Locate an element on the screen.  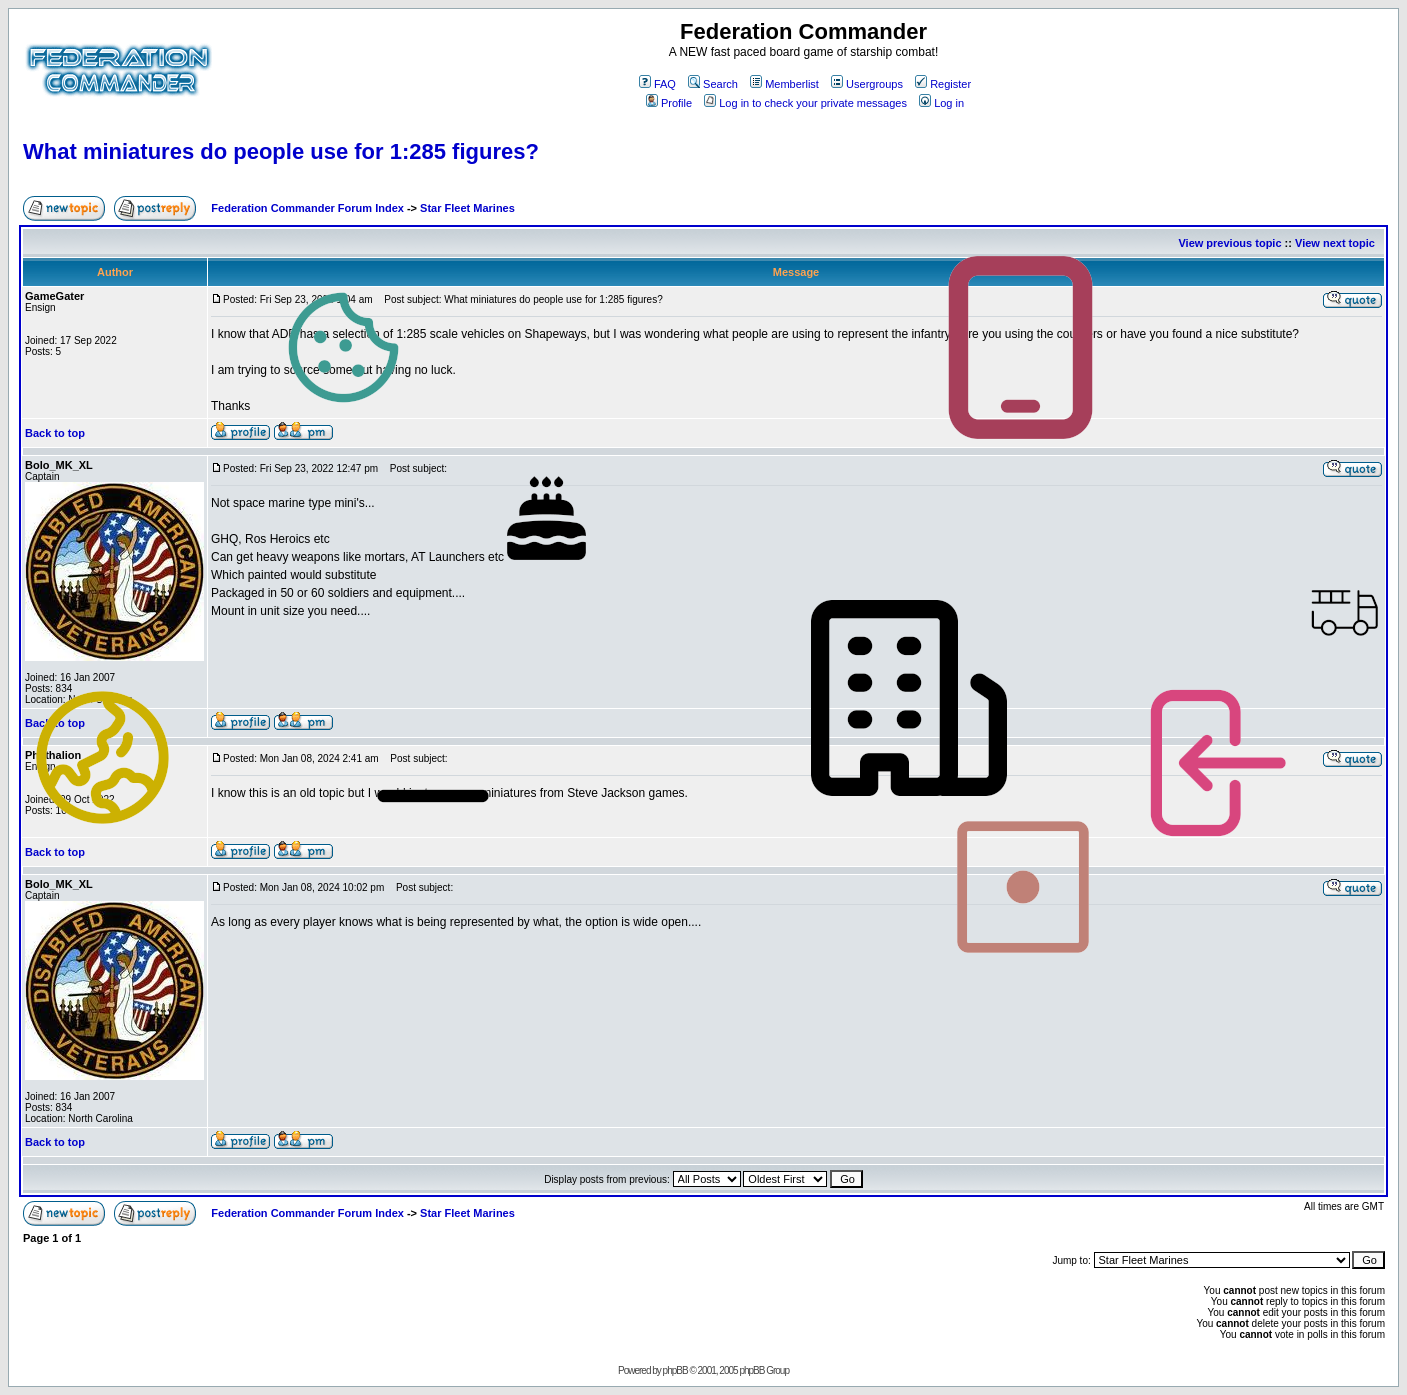
switch to tablet view or layout is located at coordinates (1020, 347).